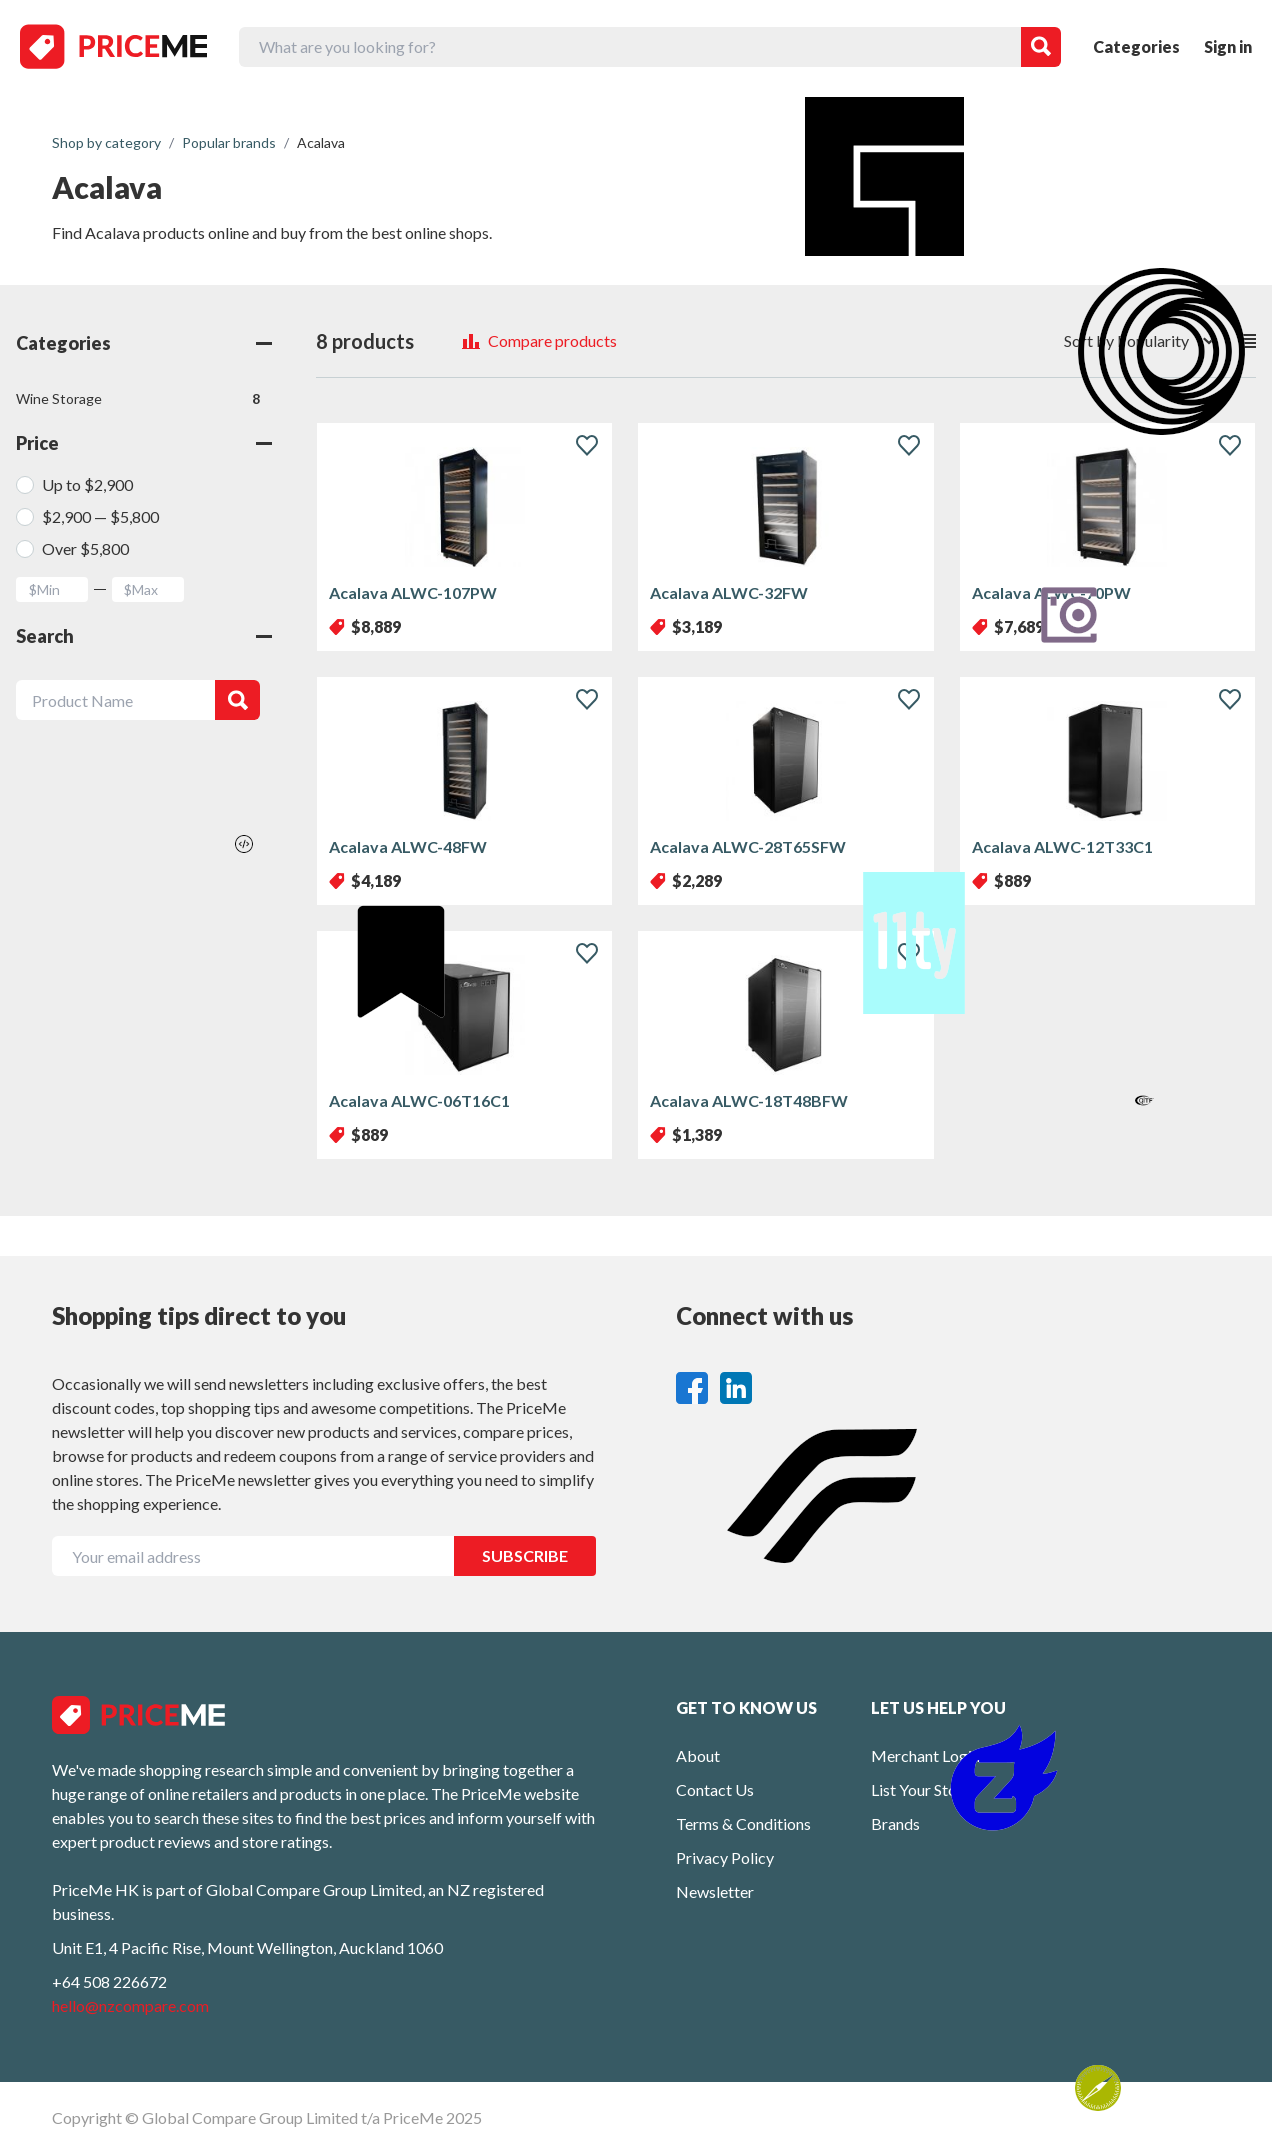 This screenshot has width=1272, height=2154. Describe the element at coordinates (1098, 2088) in the screenshot. I see `open Safari web browser` at that location.